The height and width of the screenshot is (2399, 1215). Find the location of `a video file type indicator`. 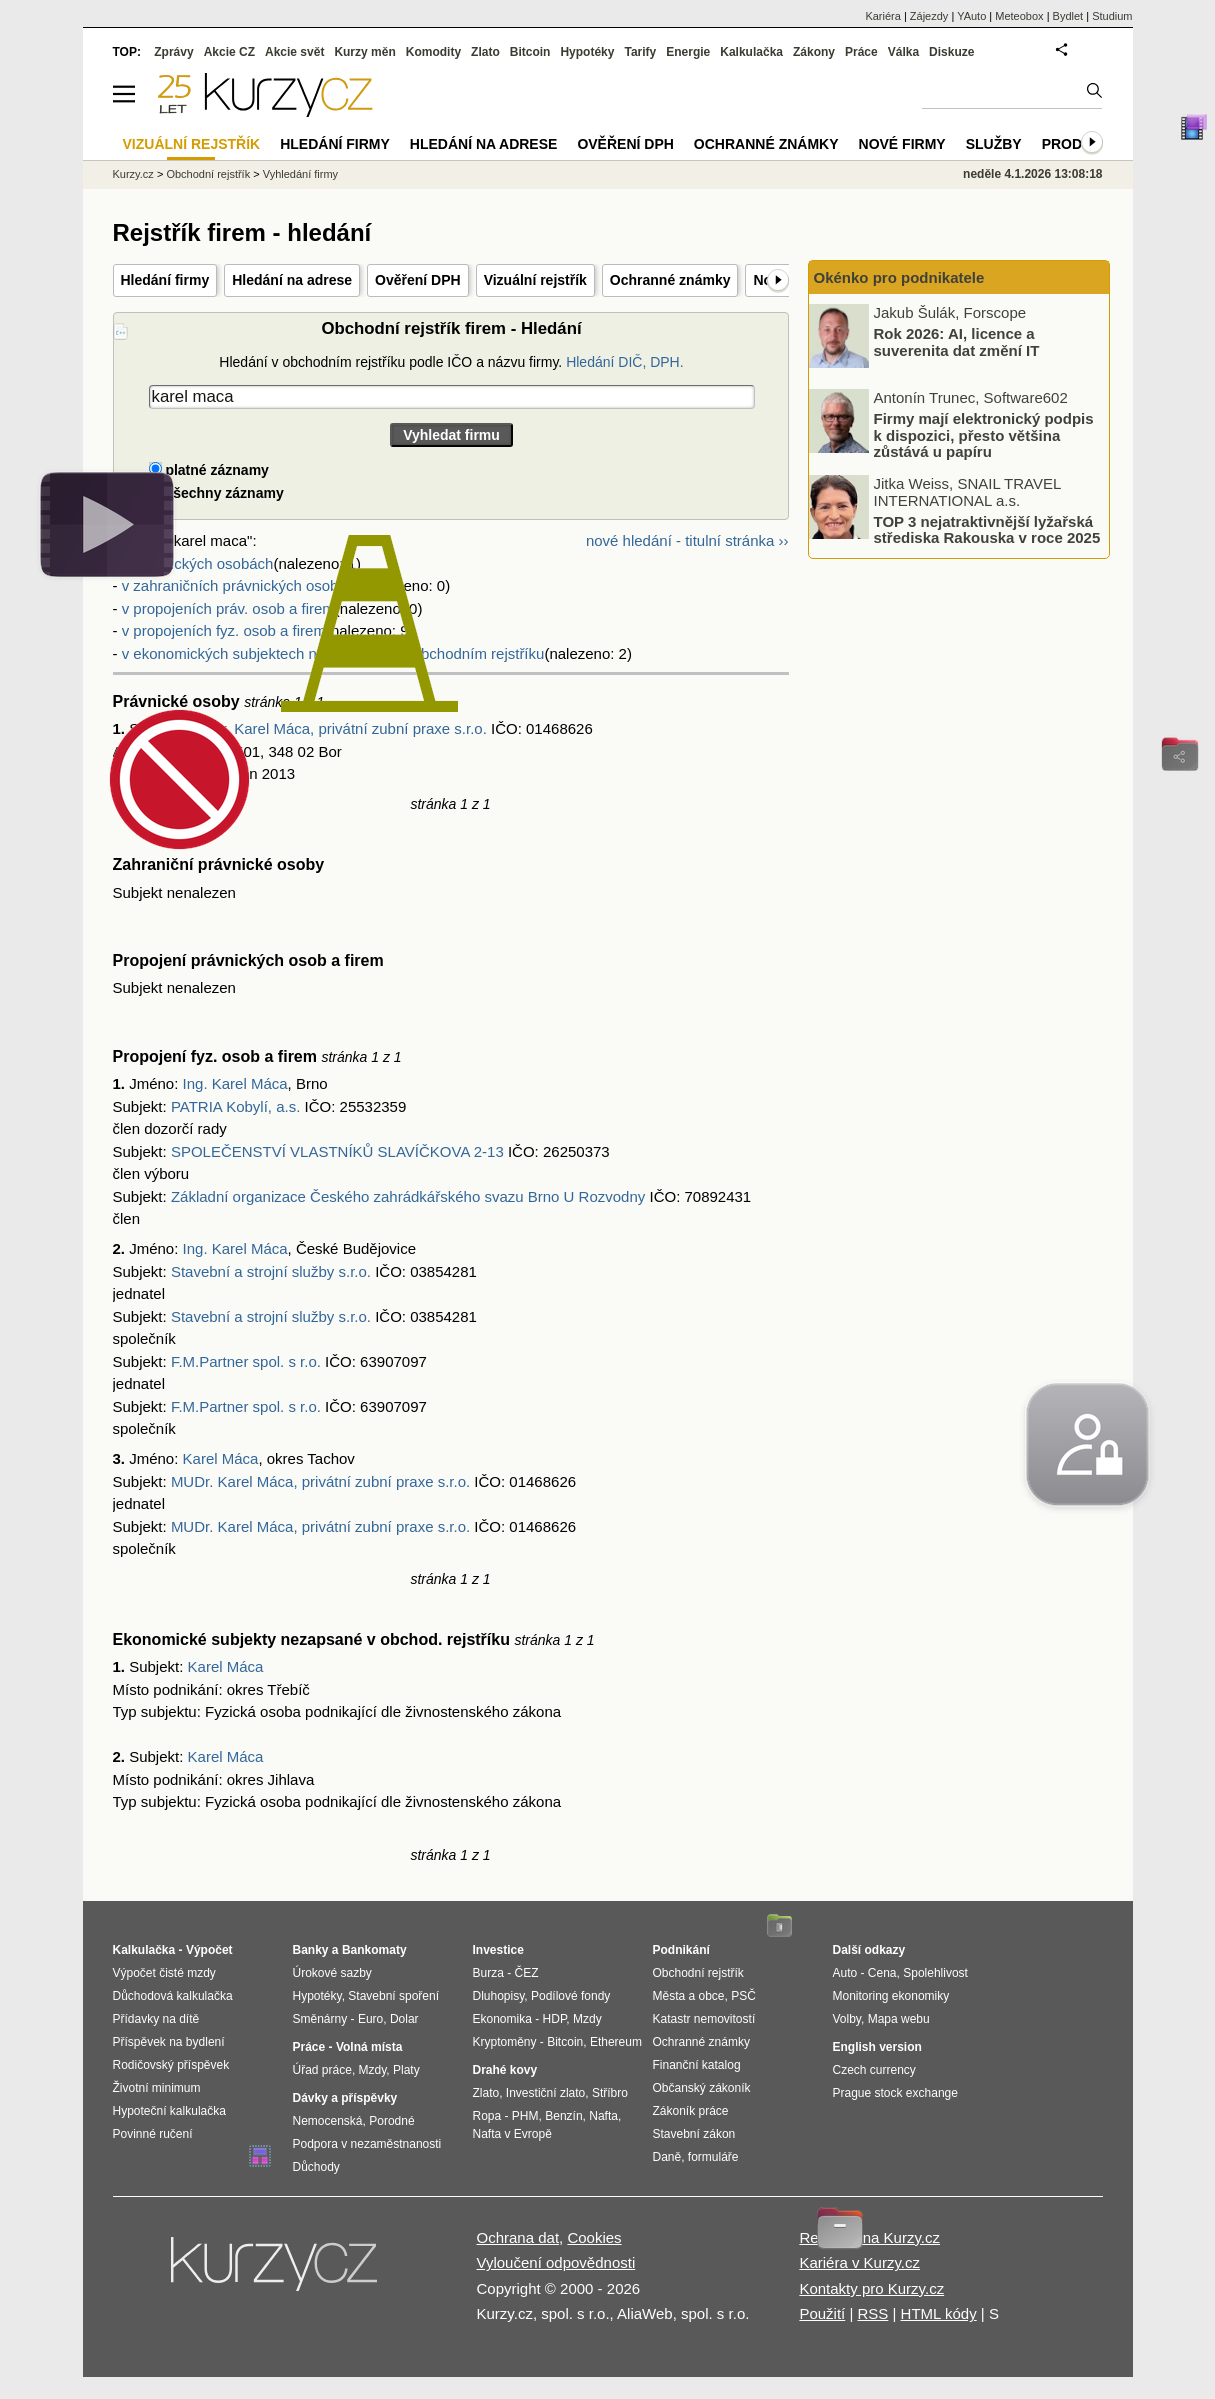

a video file type indicator is located at coordinates (107, 515).